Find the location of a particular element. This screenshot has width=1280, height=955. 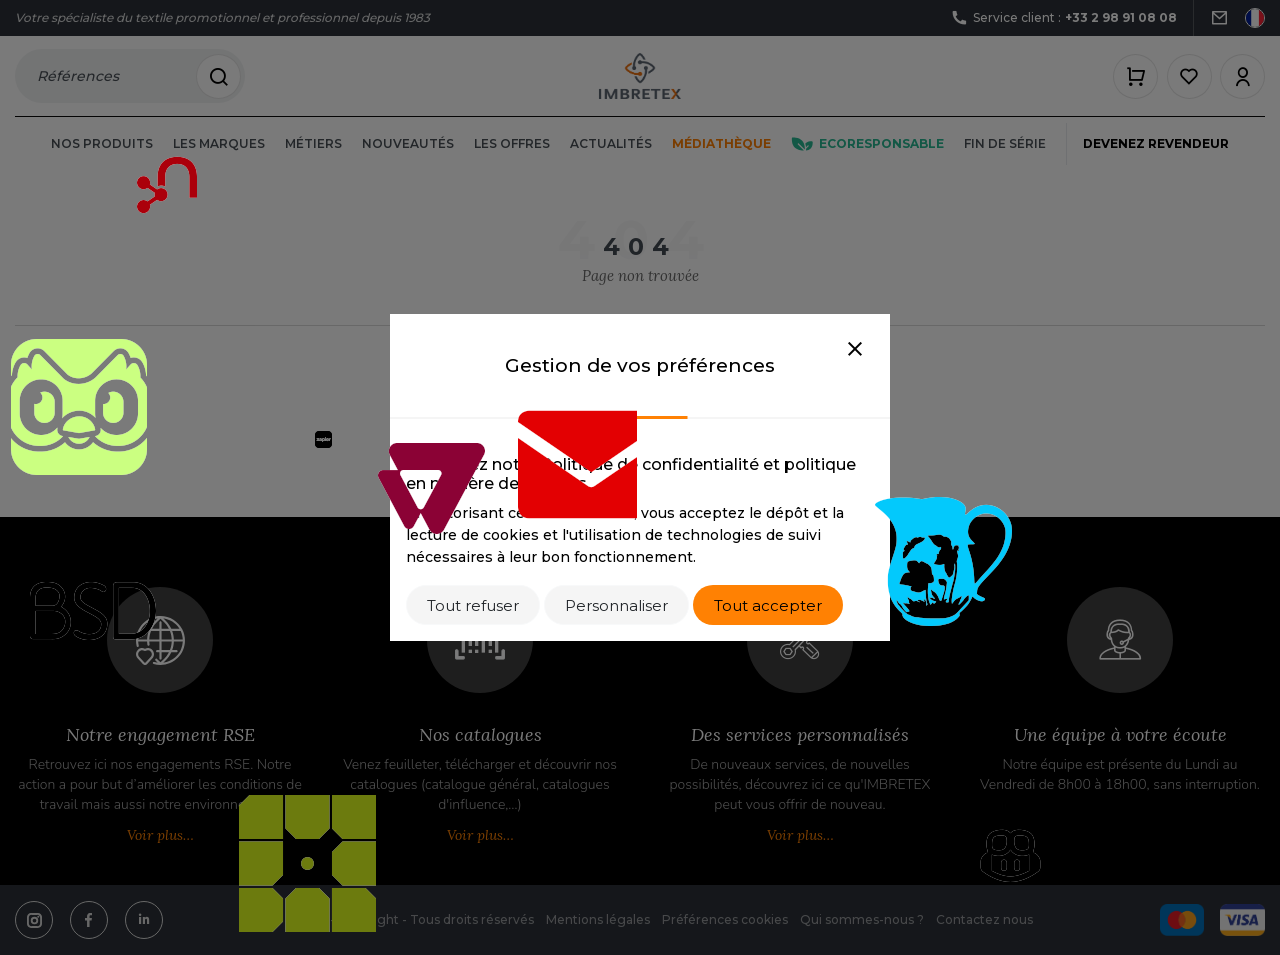

open microsoft copilot is located at coordinates (1010, 855).